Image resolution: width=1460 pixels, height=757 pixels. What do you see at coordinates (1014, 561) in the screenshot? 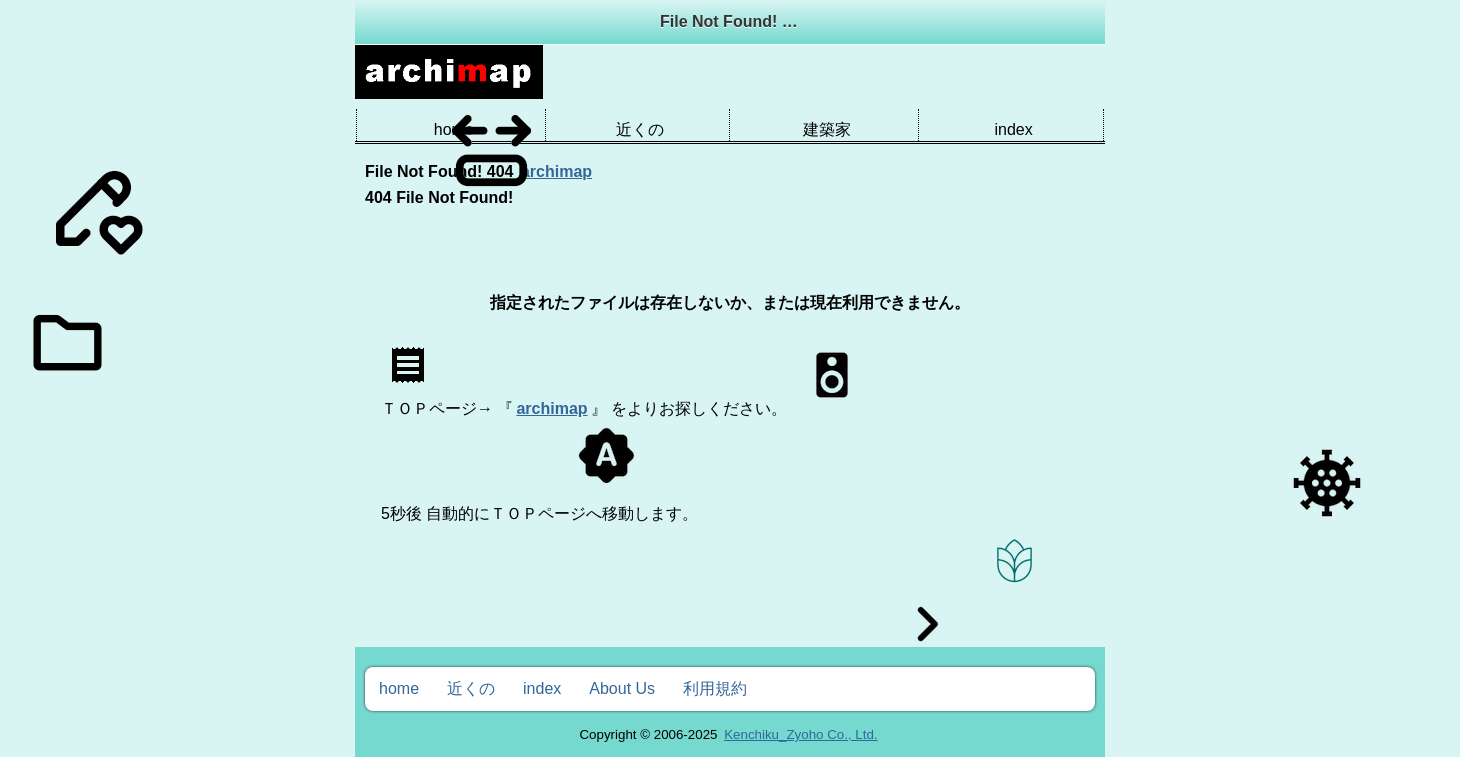
I see `indicates grain or wheat content in food items` at bounding box center [1014, 561].